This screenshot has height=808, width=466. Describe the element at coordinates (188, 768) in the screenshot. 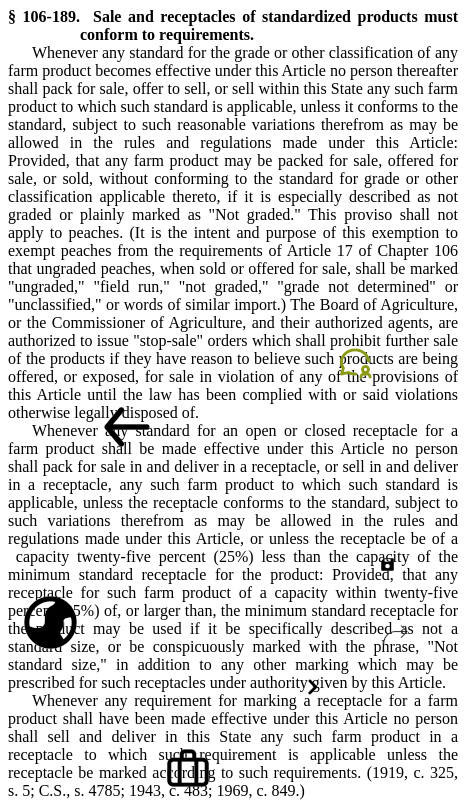

I see `access work or business-related content` at that location.